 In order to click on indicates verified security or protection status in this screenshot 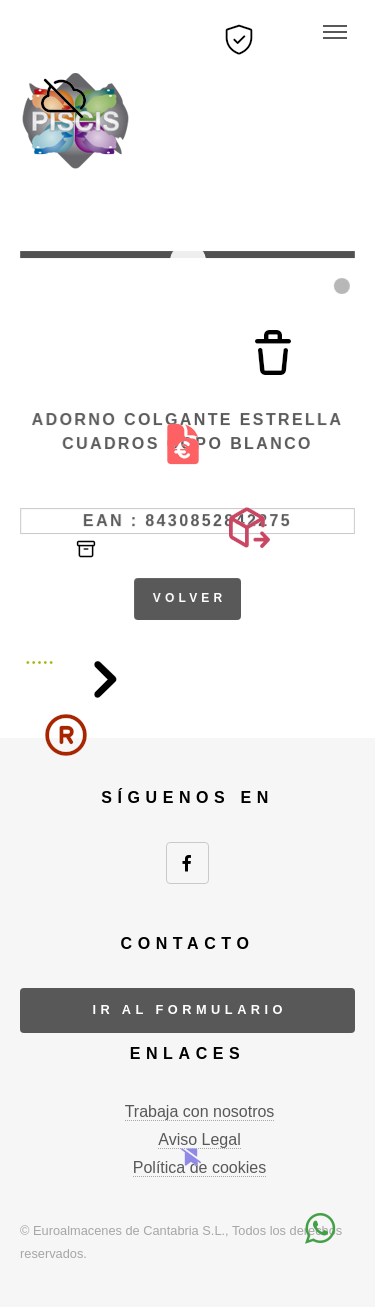, I will do `click(239, 40)`.